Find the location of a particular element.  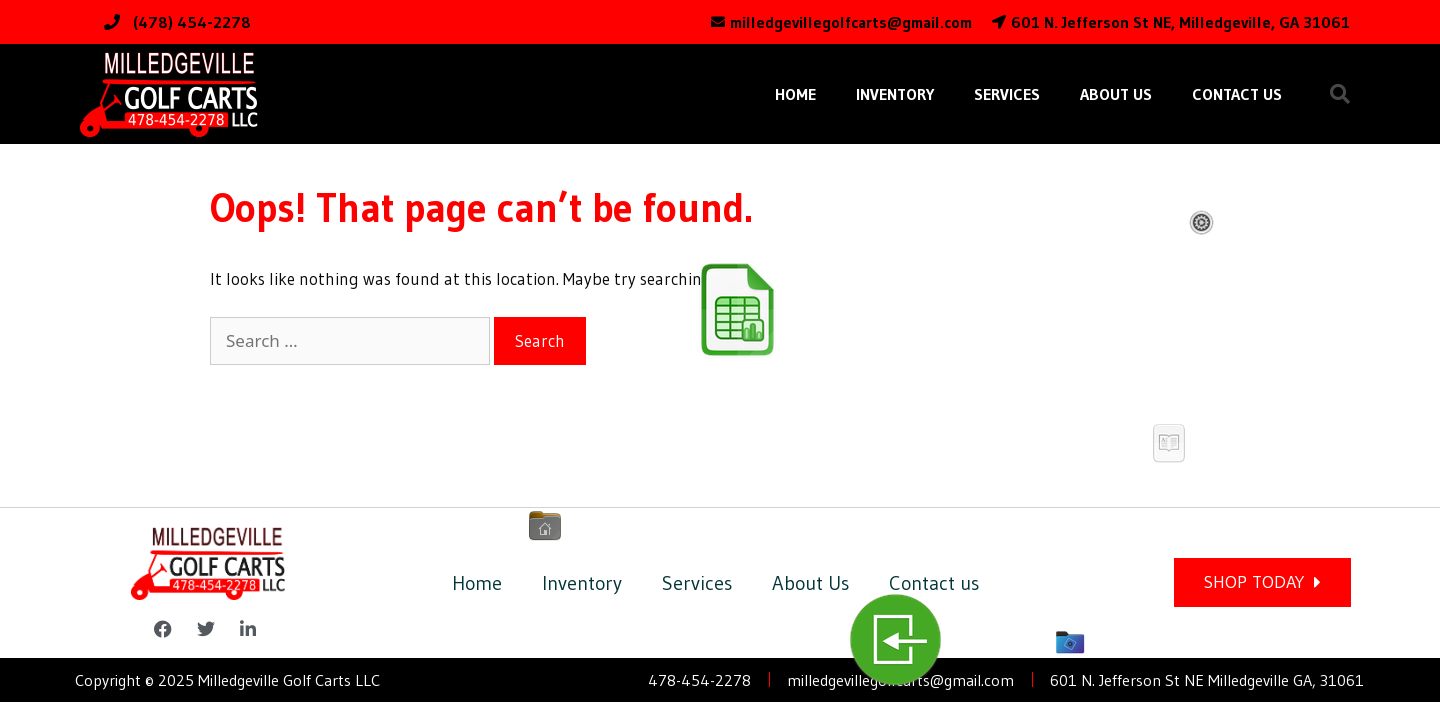

libreoffice calc spreadsheet template file is located at coordinates (737, 309).